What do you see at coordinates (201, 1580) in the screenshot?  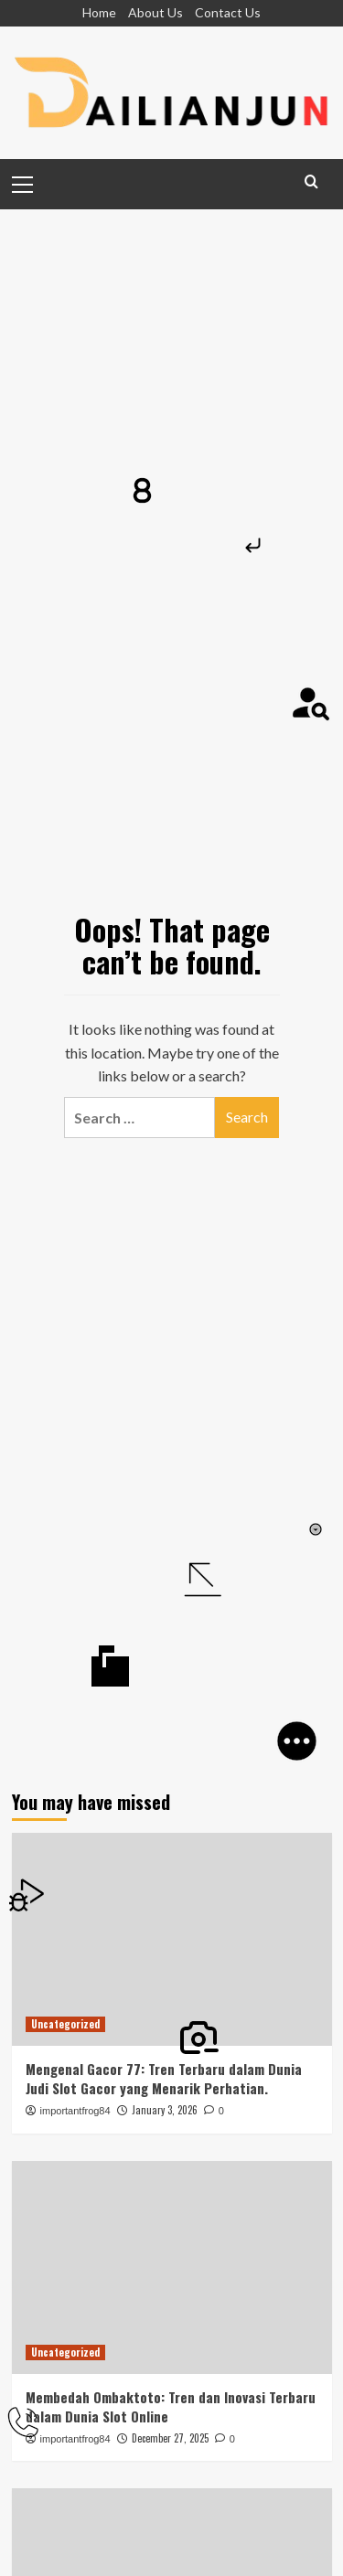 I see `navigate to the top-left or home position` at bounding box center [201, 1580].